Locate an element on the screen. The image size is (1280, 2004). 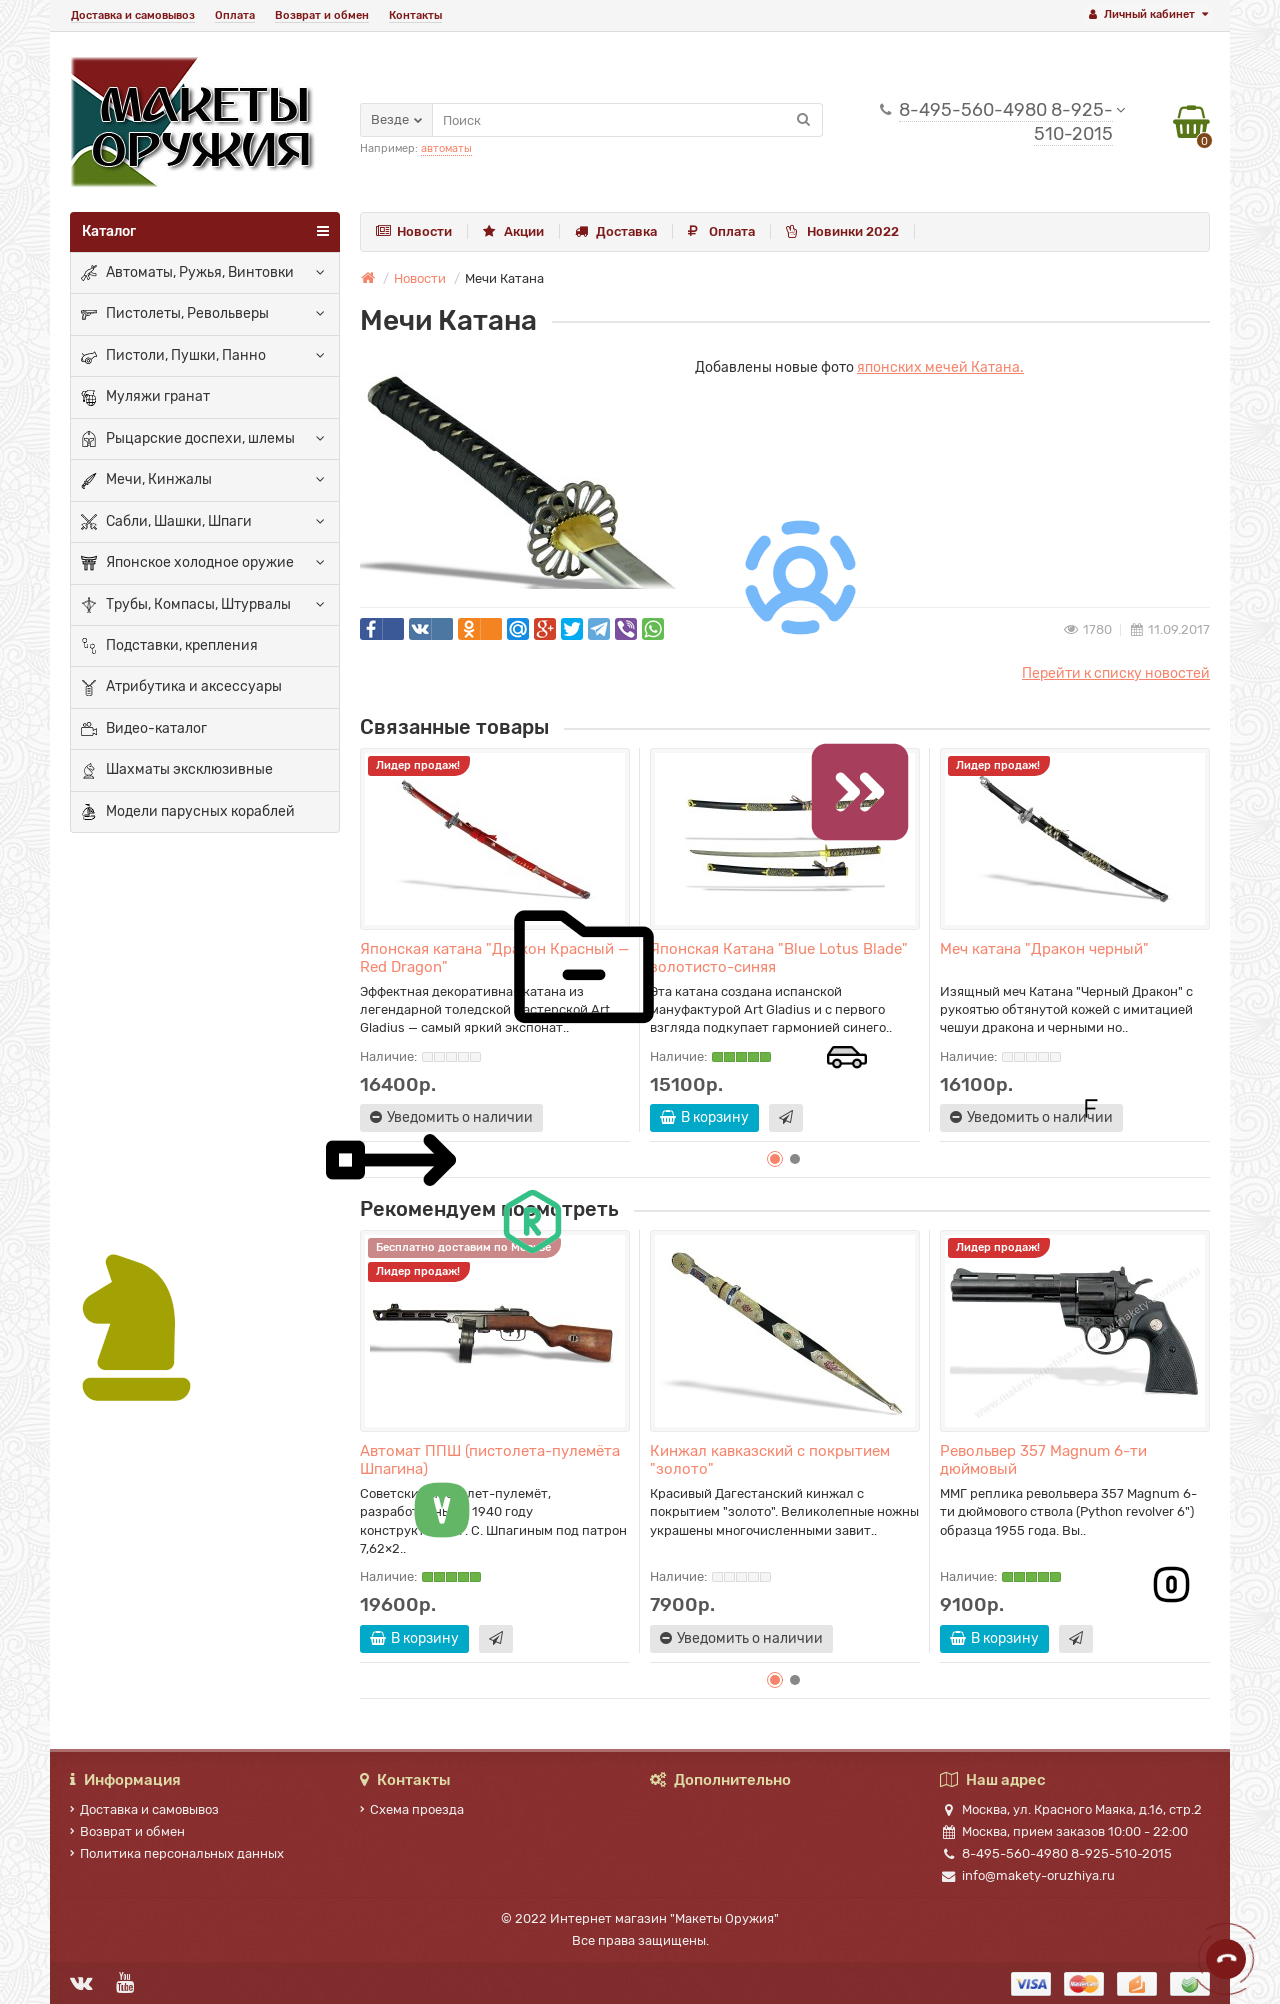
incomplete or pending user profile is located at coordinates (800, 577).